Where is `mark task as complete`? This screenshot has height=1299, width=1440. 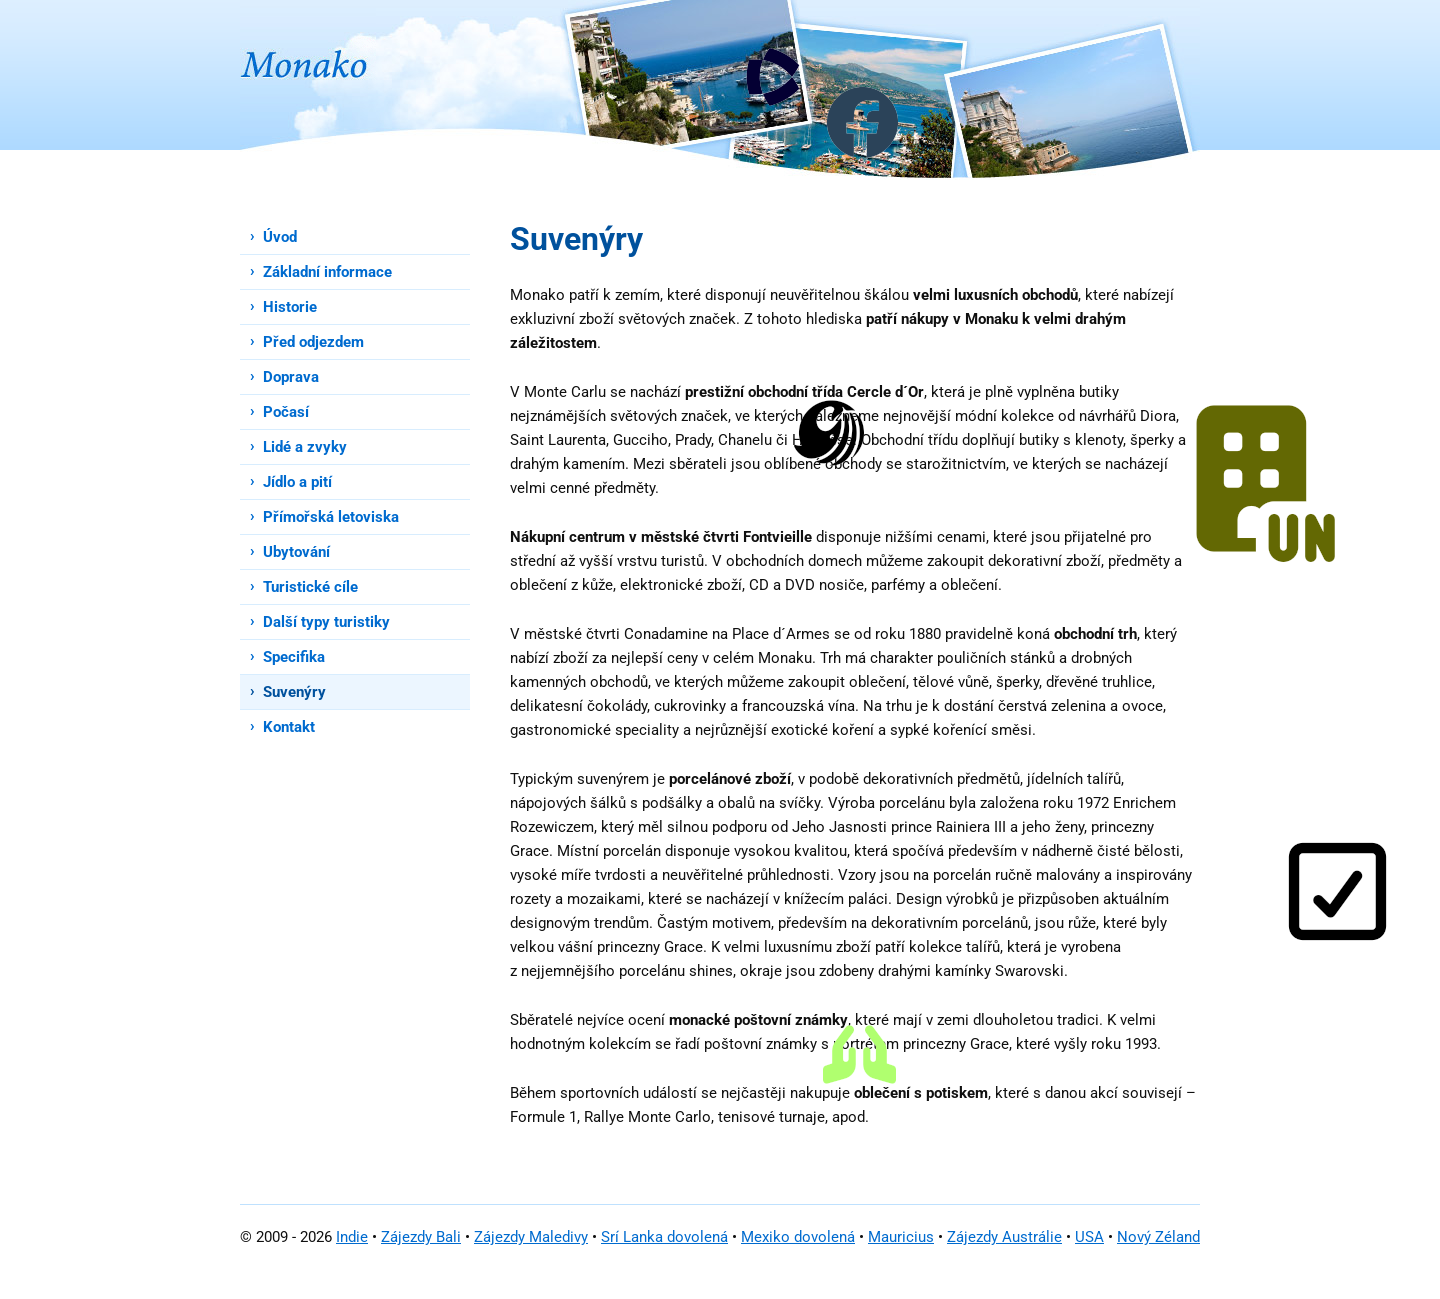
mark task as complete is located at coordinates (1337, 891).